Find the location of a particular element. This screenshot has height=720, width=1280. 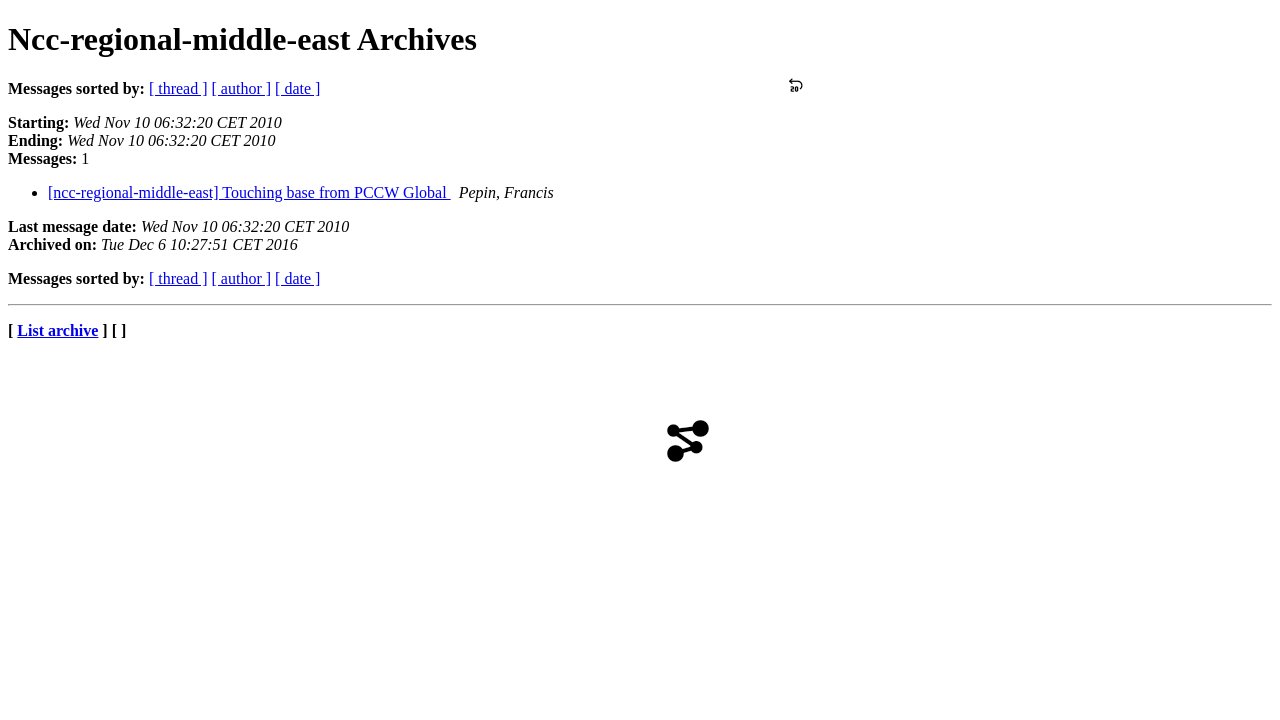

skip backward 20 seconds is located at coordinates (795, 85).